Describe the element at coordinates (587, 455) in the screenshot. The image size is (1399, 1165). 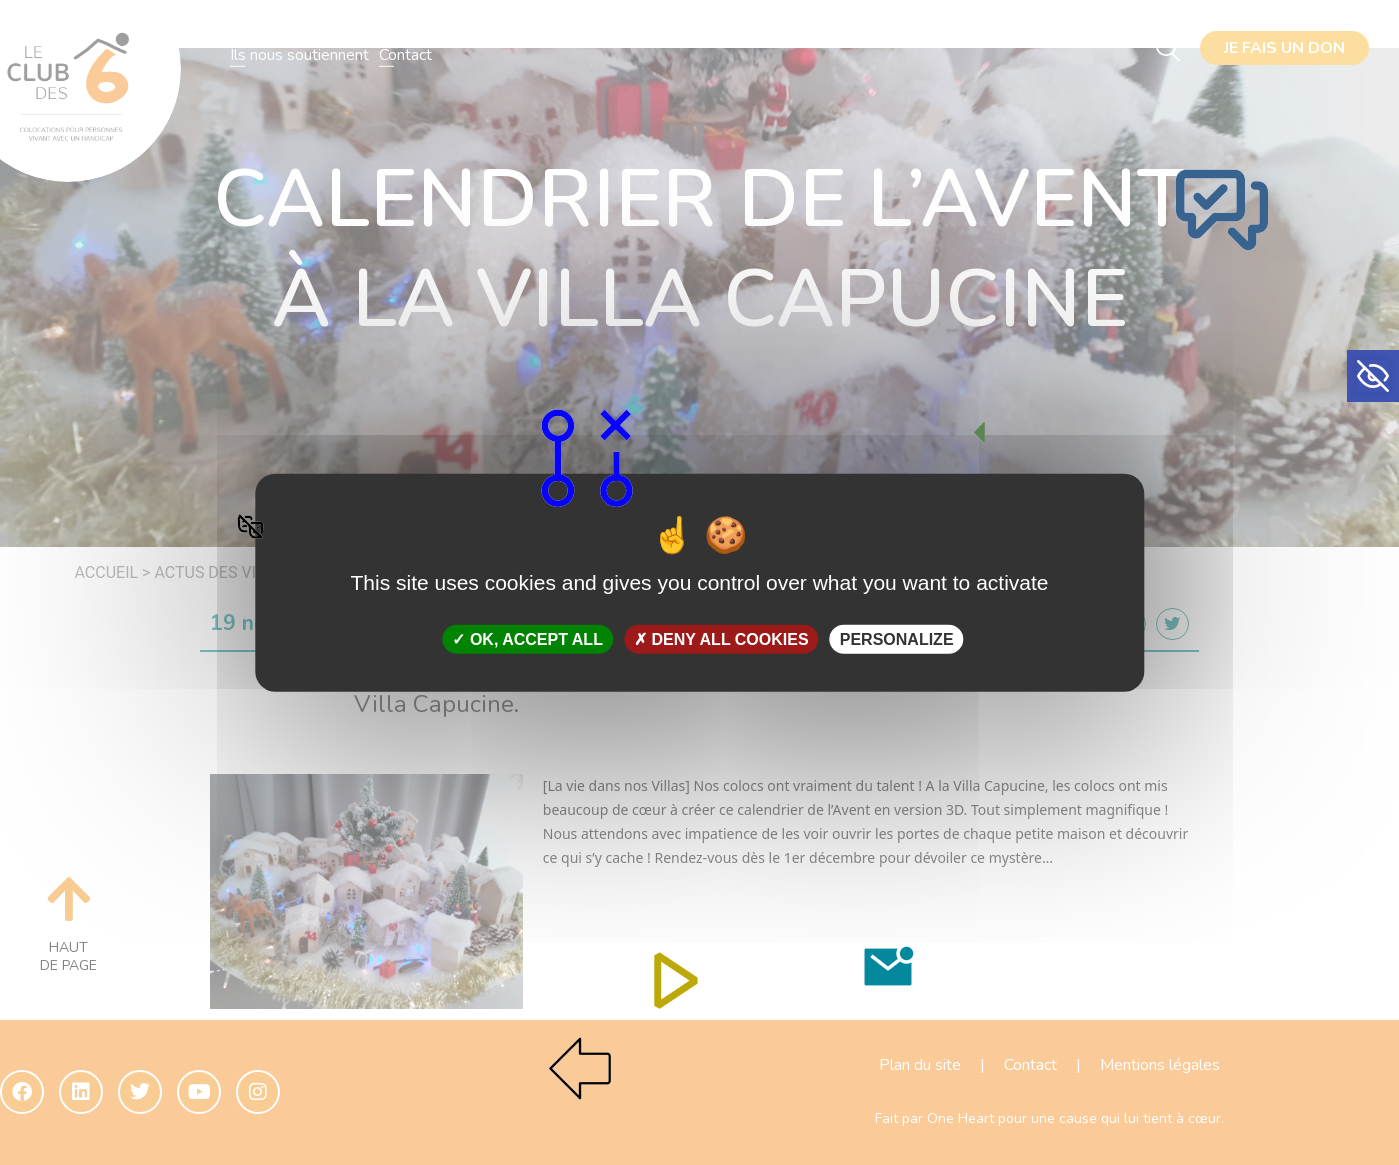
I see `indicates a closed or rejected pull request` at that location.